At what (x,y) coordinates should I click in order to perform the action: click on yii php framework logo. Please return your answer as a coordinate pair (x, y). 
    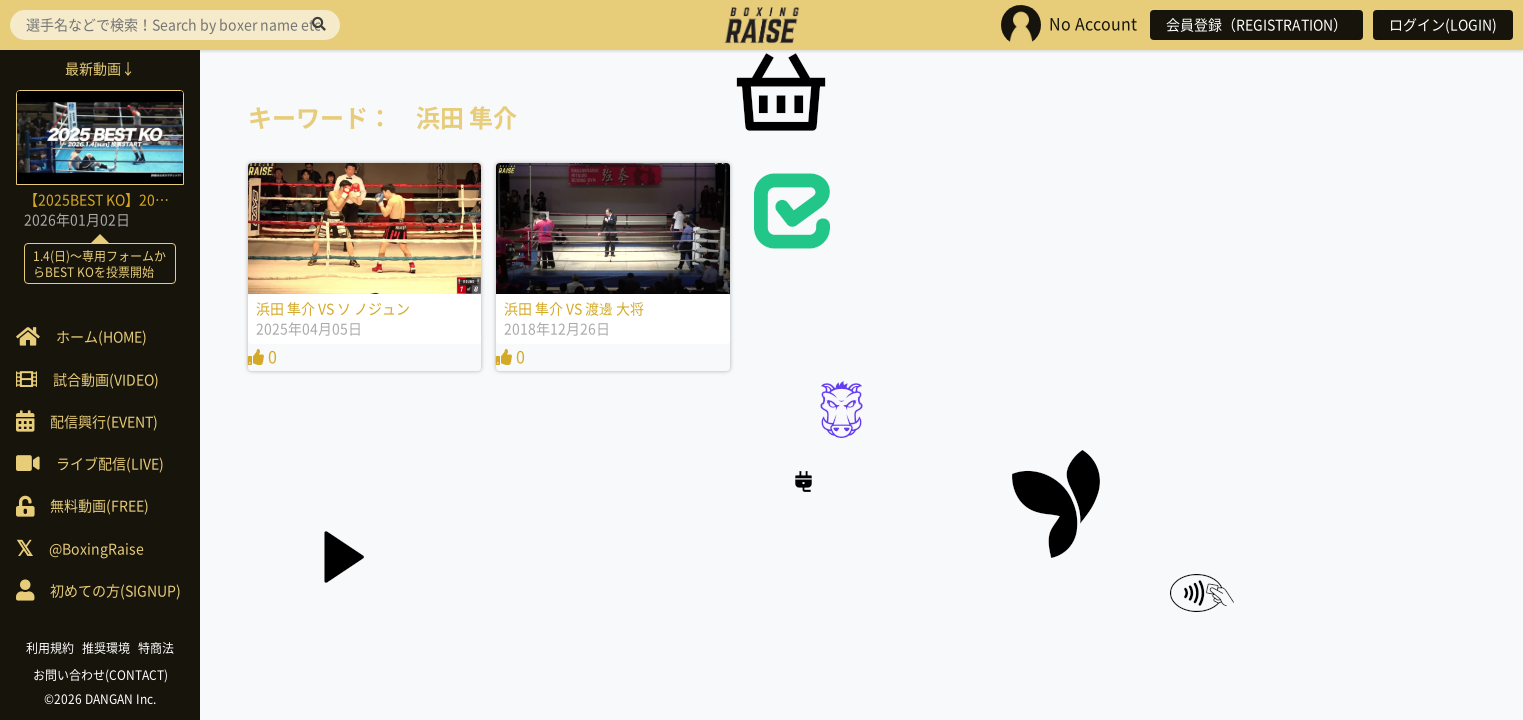
    Looking at the image, I should click on (1056, 504).